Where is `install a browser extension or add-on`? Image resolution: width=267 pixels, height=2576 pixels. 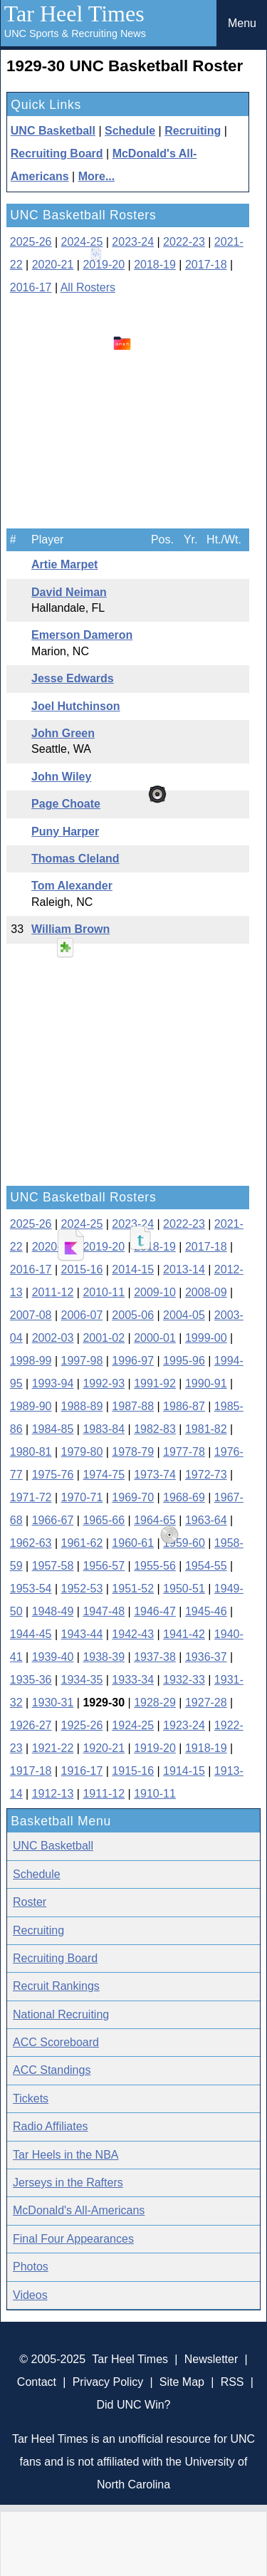 install a browser extension or add-on is located at coordinates (65, 947).